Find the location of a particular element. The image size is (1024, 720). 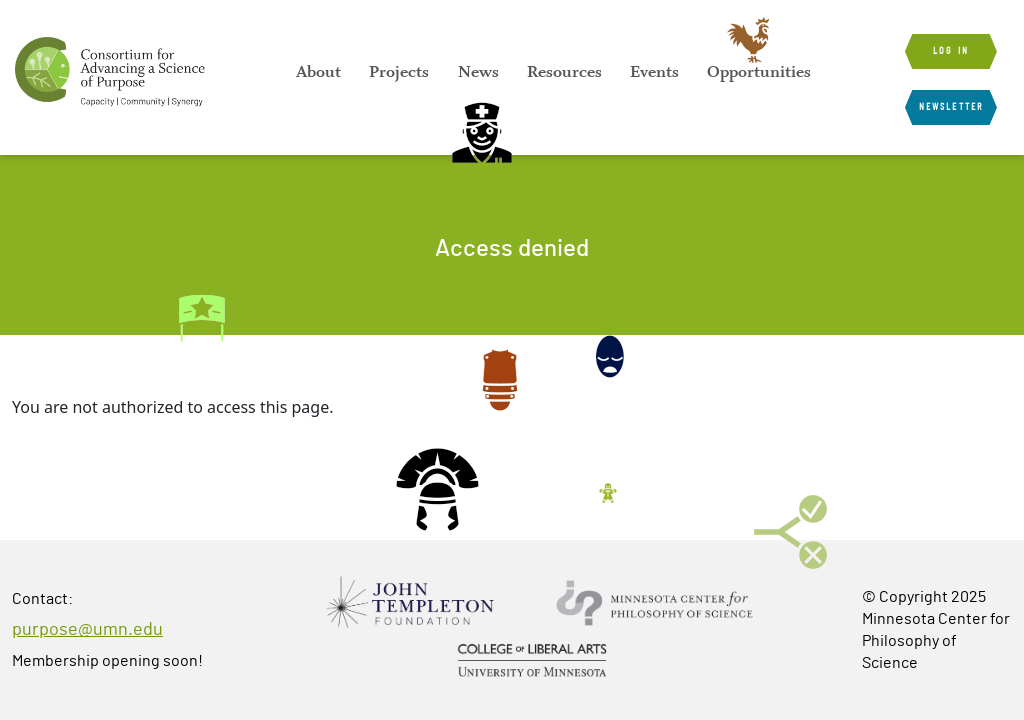

select roman or ancient warrior character class is located at coordinates (437, 489).